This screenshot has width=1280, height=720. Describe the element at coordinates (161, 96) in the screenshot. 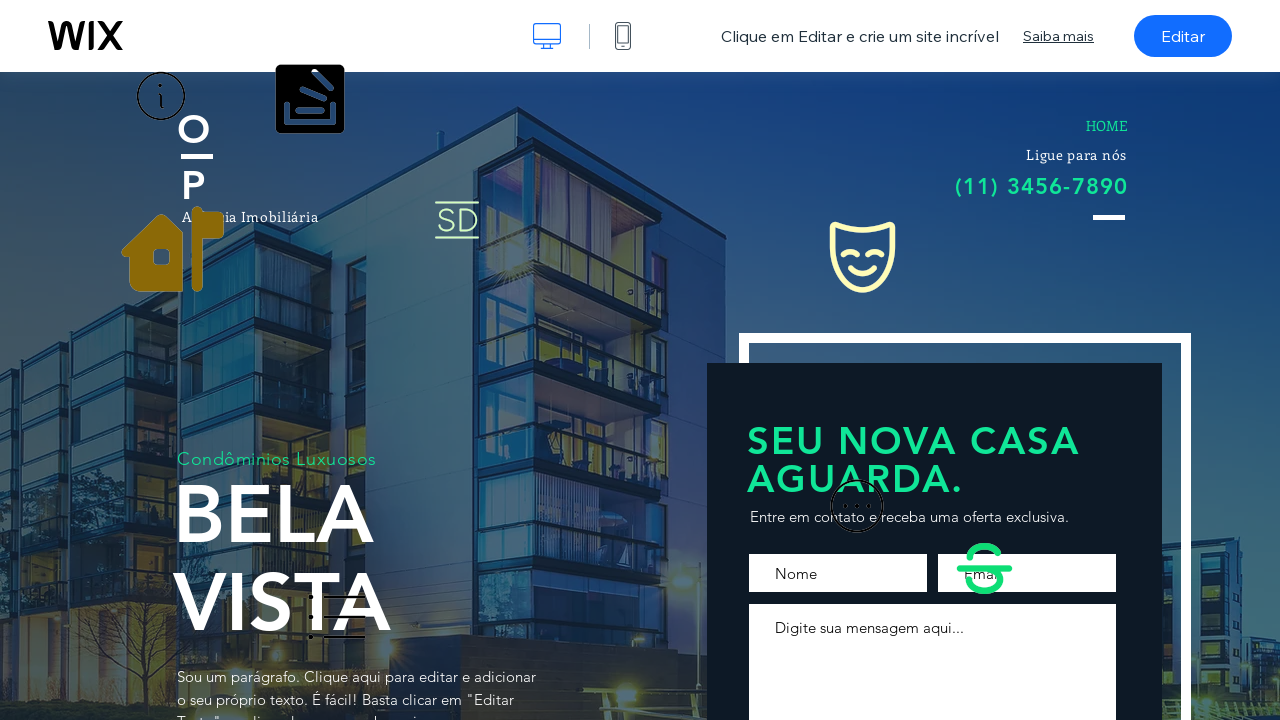

I see `view more information or details` at that location.